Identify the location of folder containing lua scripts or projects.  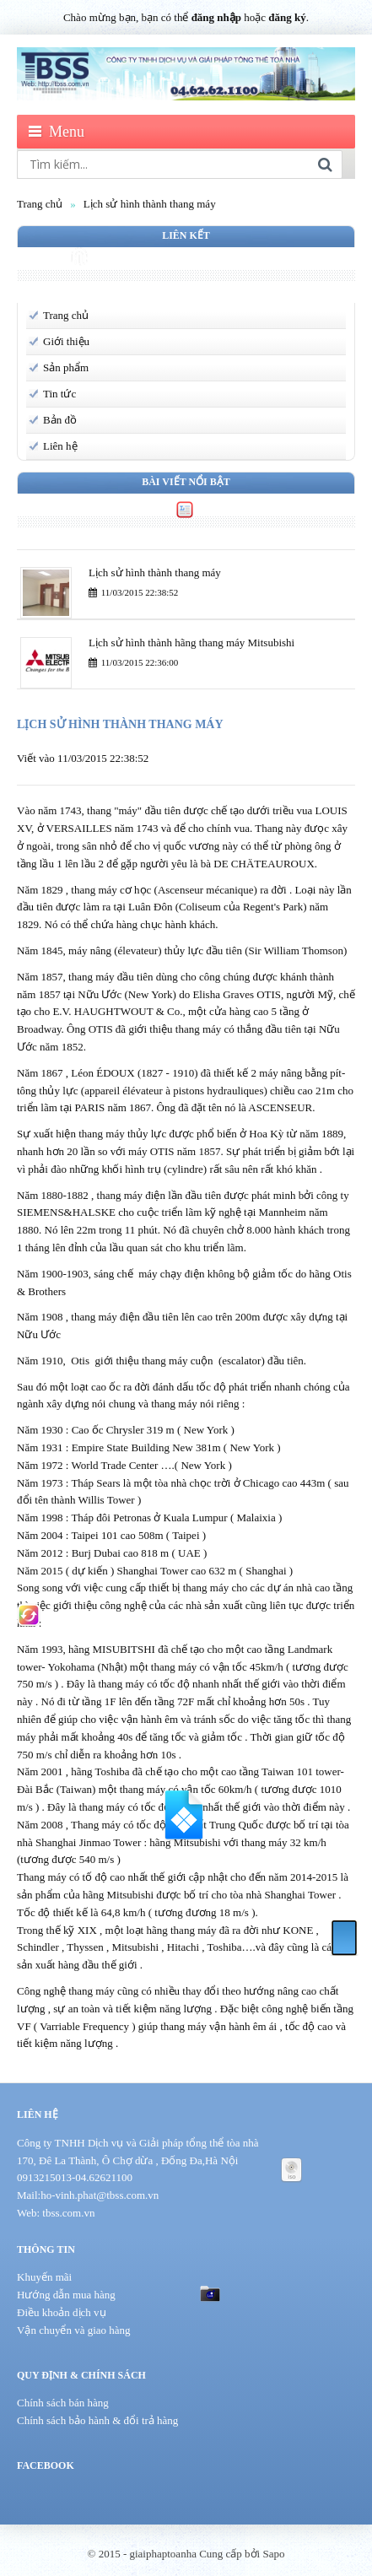
(210, 2294).